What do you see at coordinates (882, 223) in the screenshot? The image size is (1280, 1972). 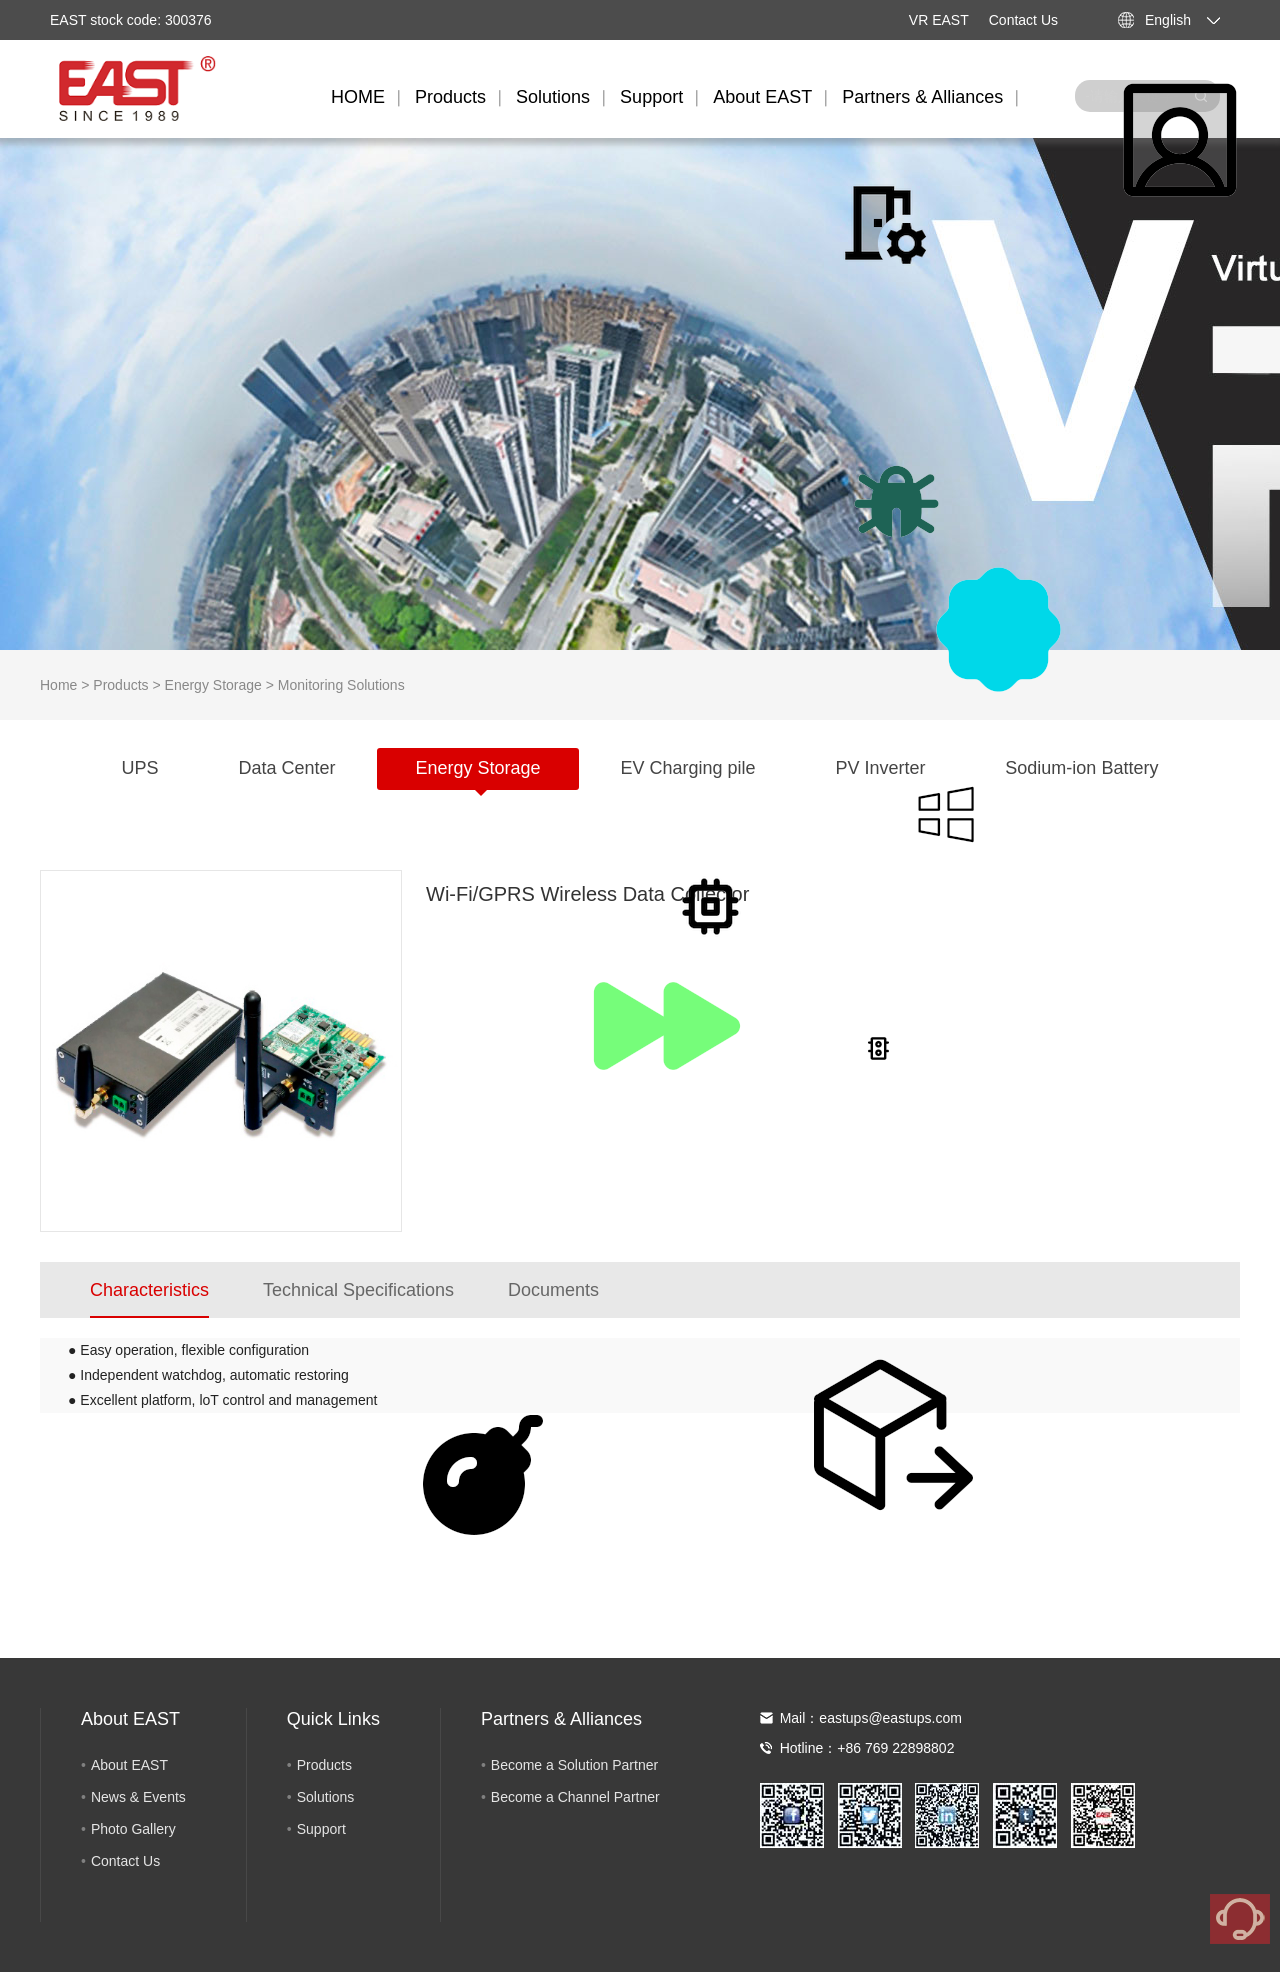 I see `adjust room or space preferences` at bounding box center [882, 223].